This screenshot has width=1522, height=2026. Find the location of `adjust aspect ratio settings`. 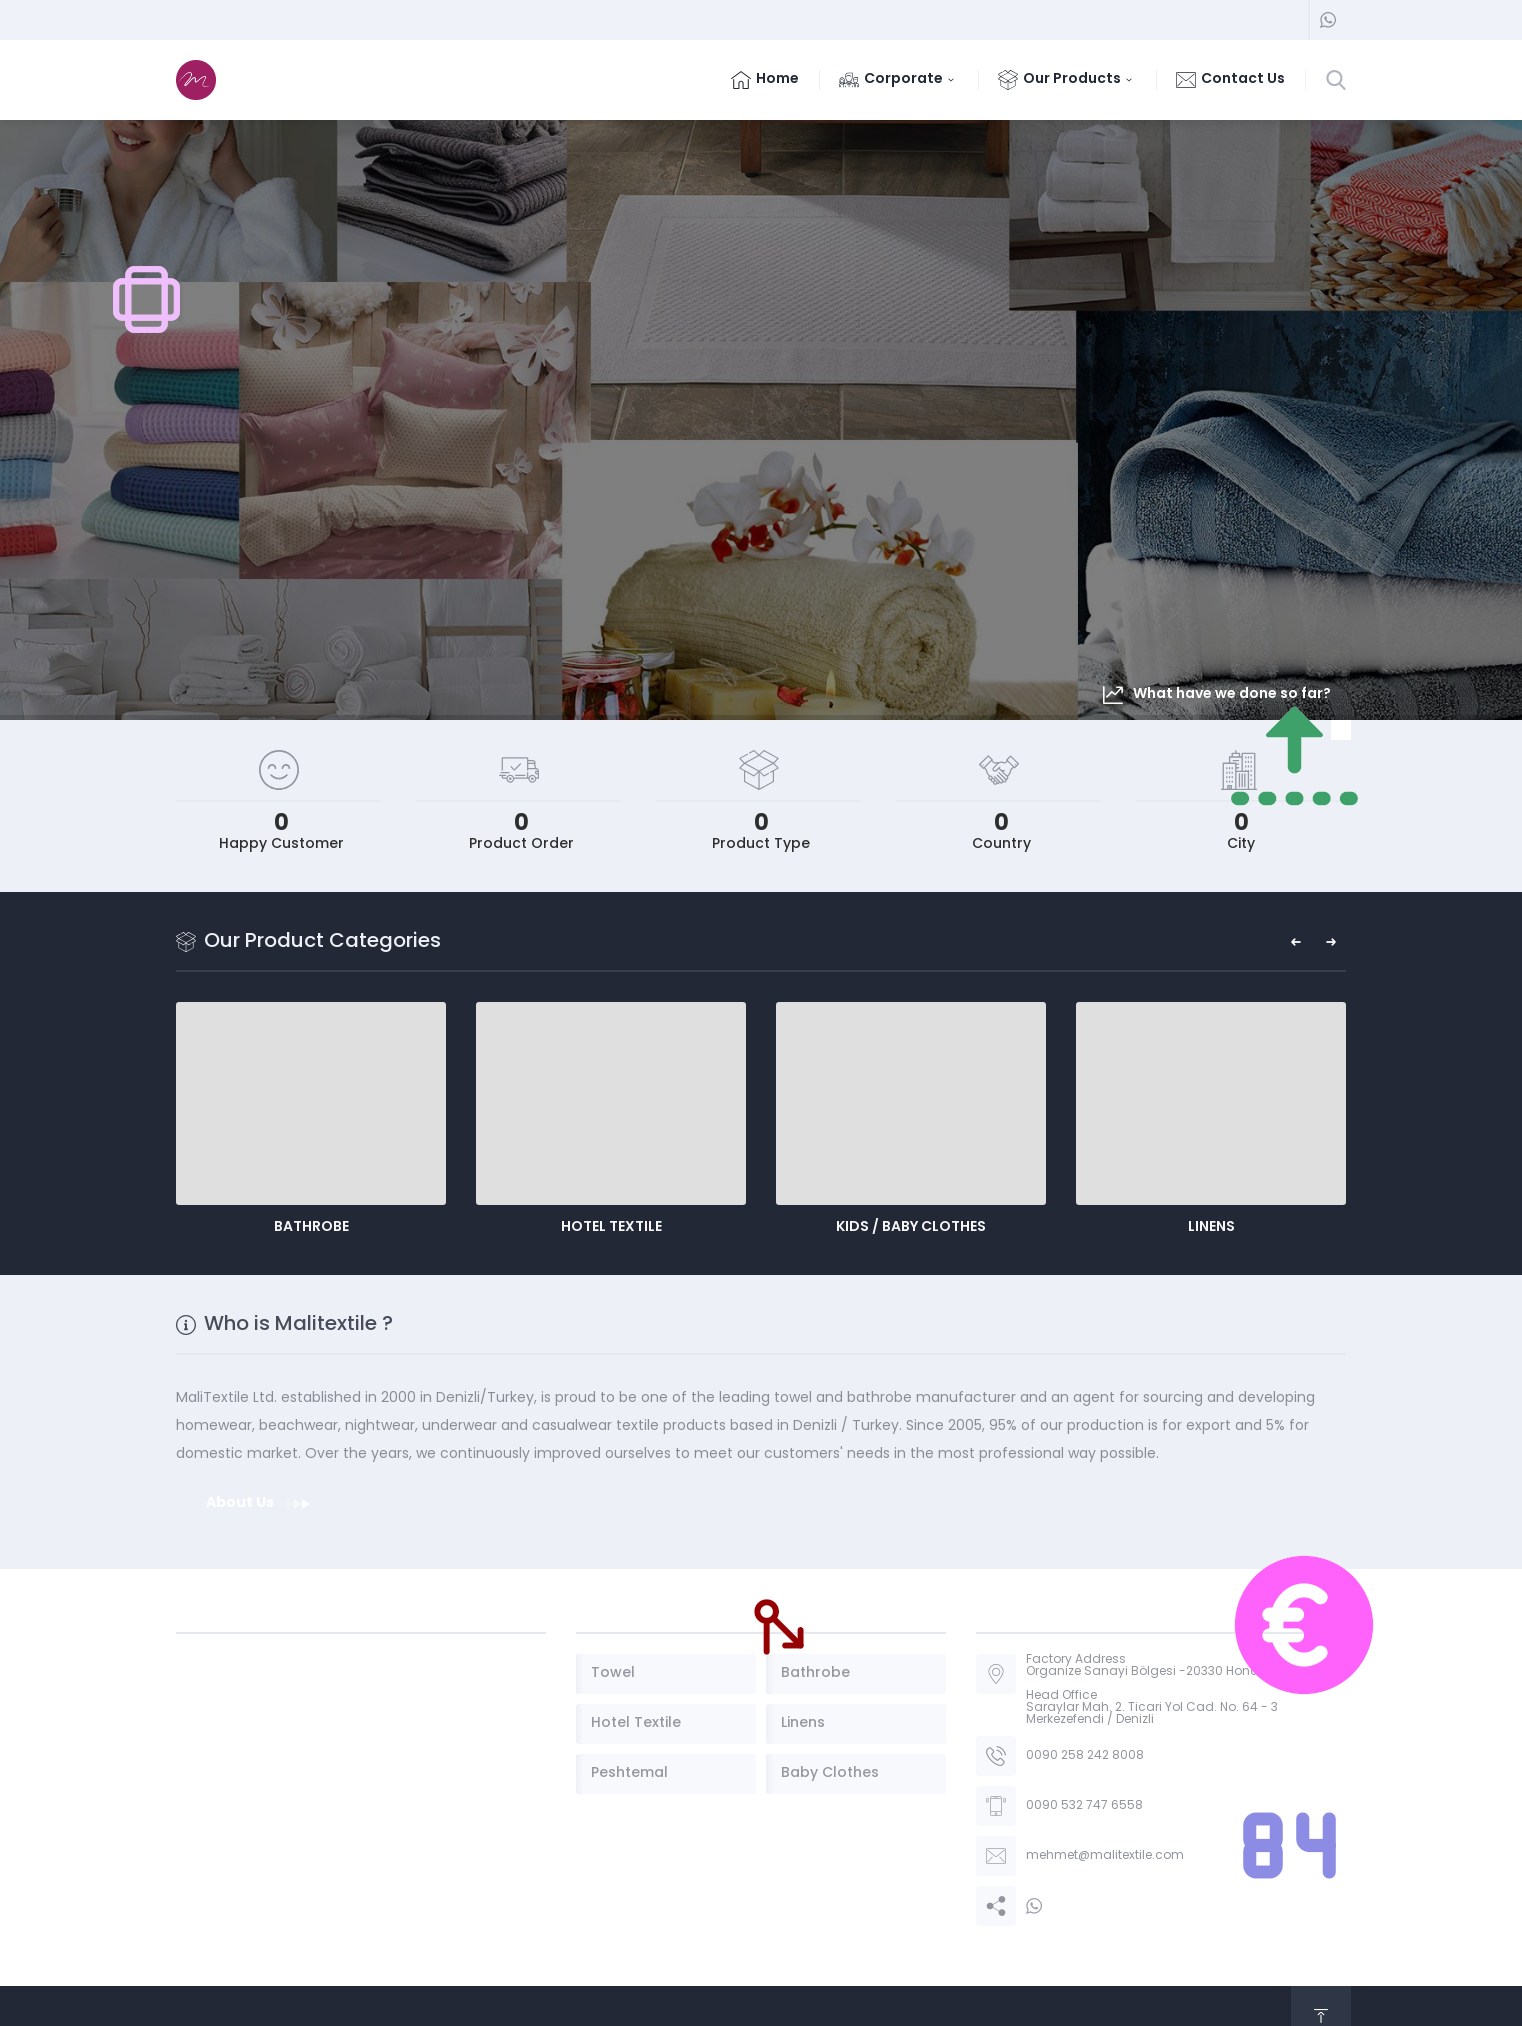

adjust aspect ratio settings is located at coordinates (146, 299).